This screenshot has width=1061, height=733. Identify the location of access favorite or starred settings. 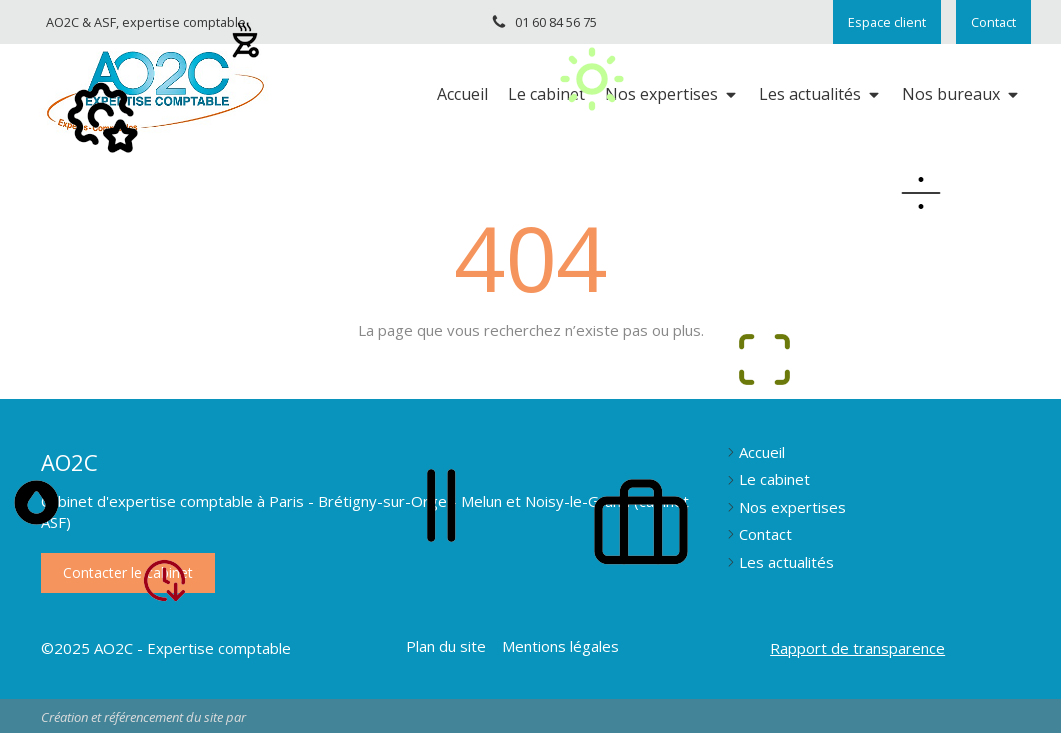
(101, 116).